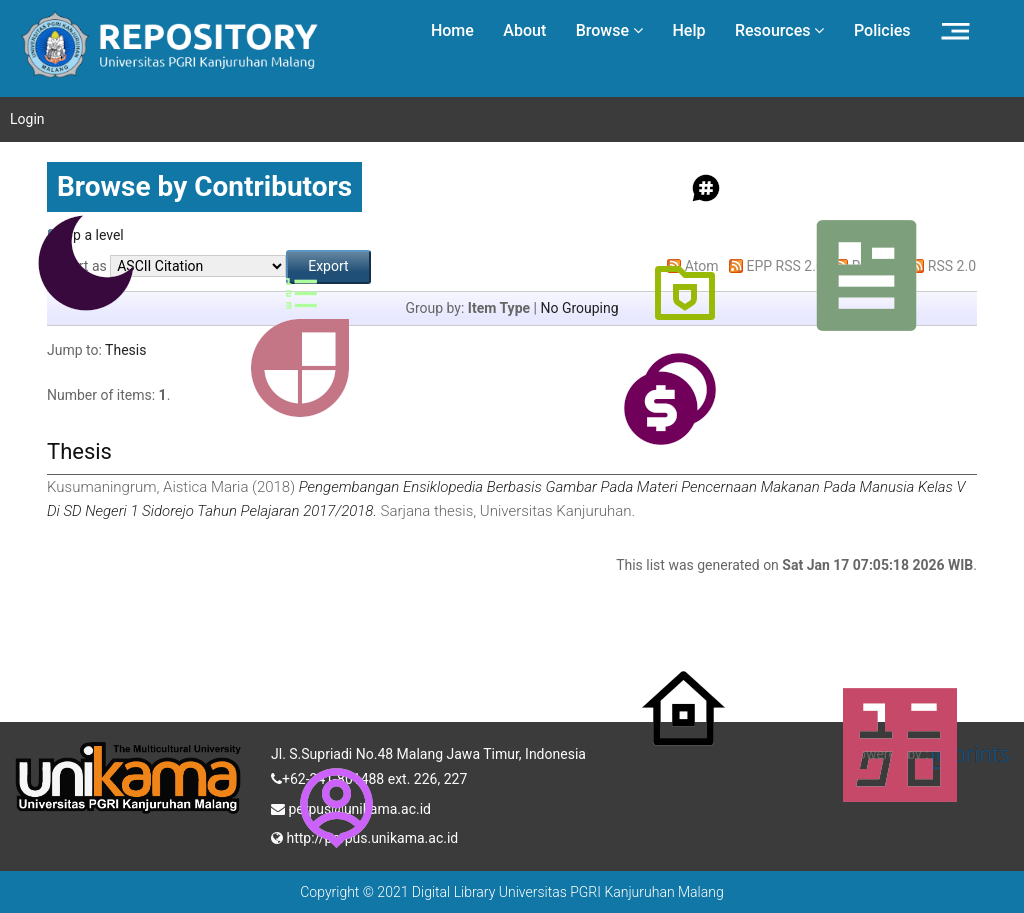  Describe the element at coordinates (706, 188) in the screenshot. I see `open a chat channel or thread` at that location.